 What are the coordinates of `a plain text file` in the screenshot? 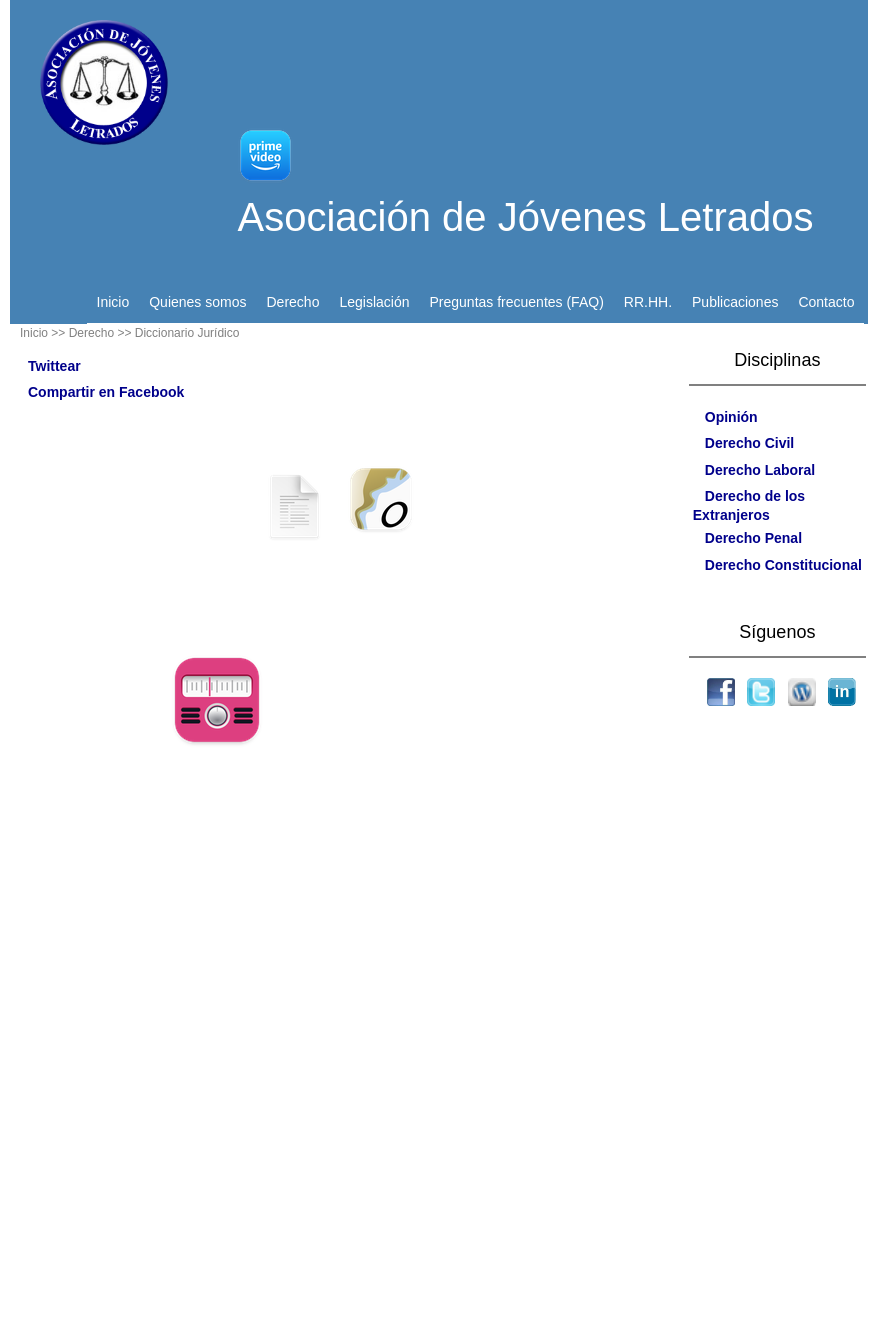 It's located at (294, 507).